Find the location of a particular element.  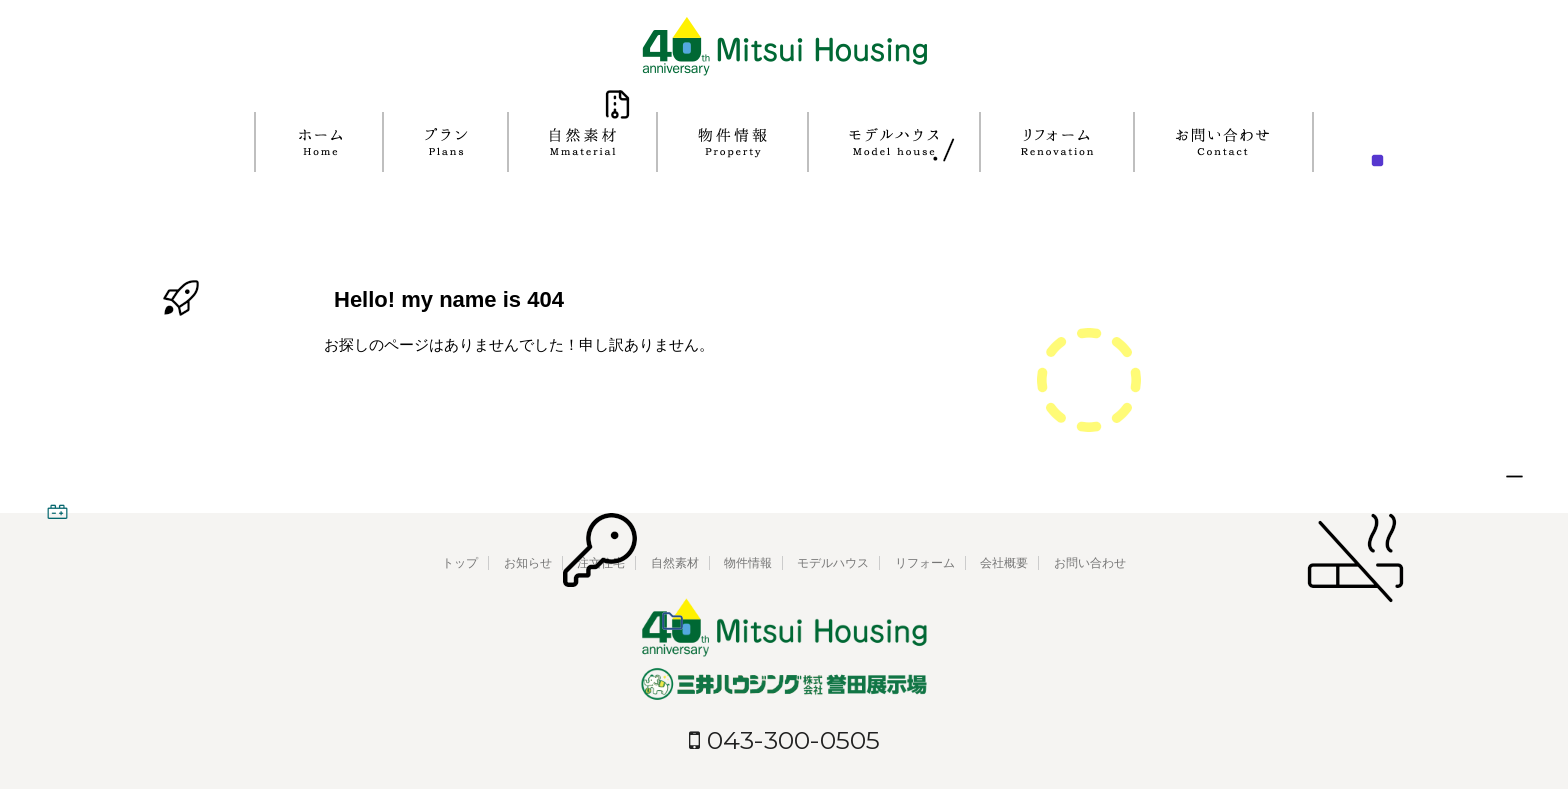

open a compressed or zipped file is located at coordinates (617, 104).